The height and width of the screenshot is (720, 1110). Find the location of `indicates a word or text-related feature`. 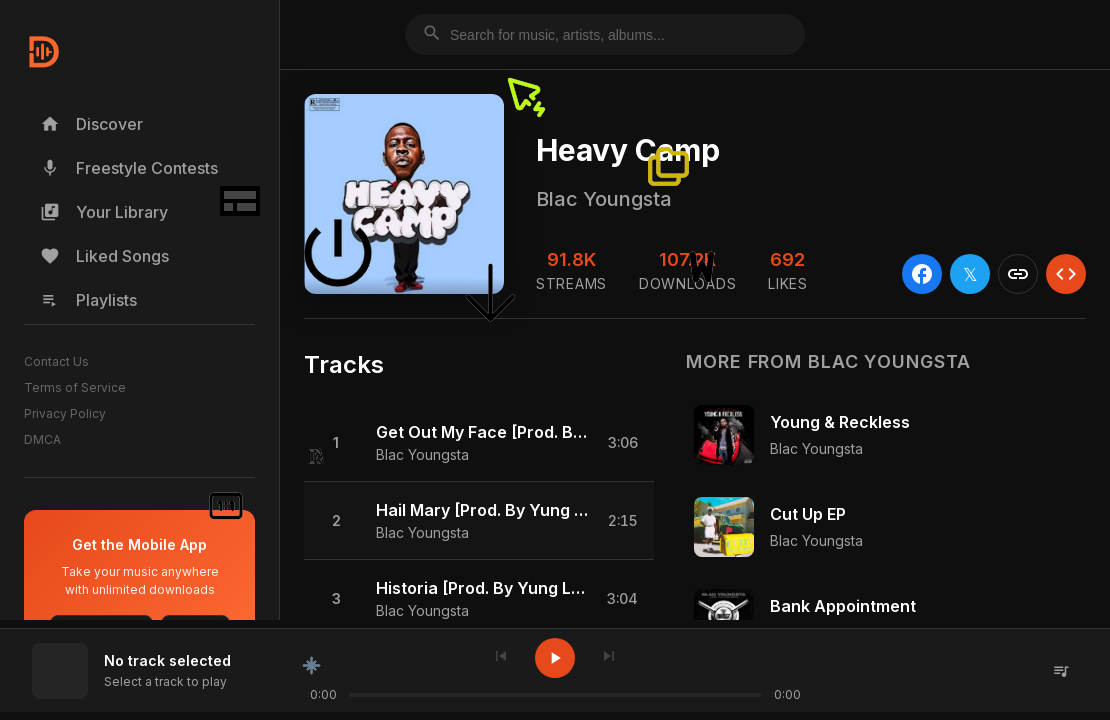

indicates a word or text-related feature is located at coordinates (702, 267).